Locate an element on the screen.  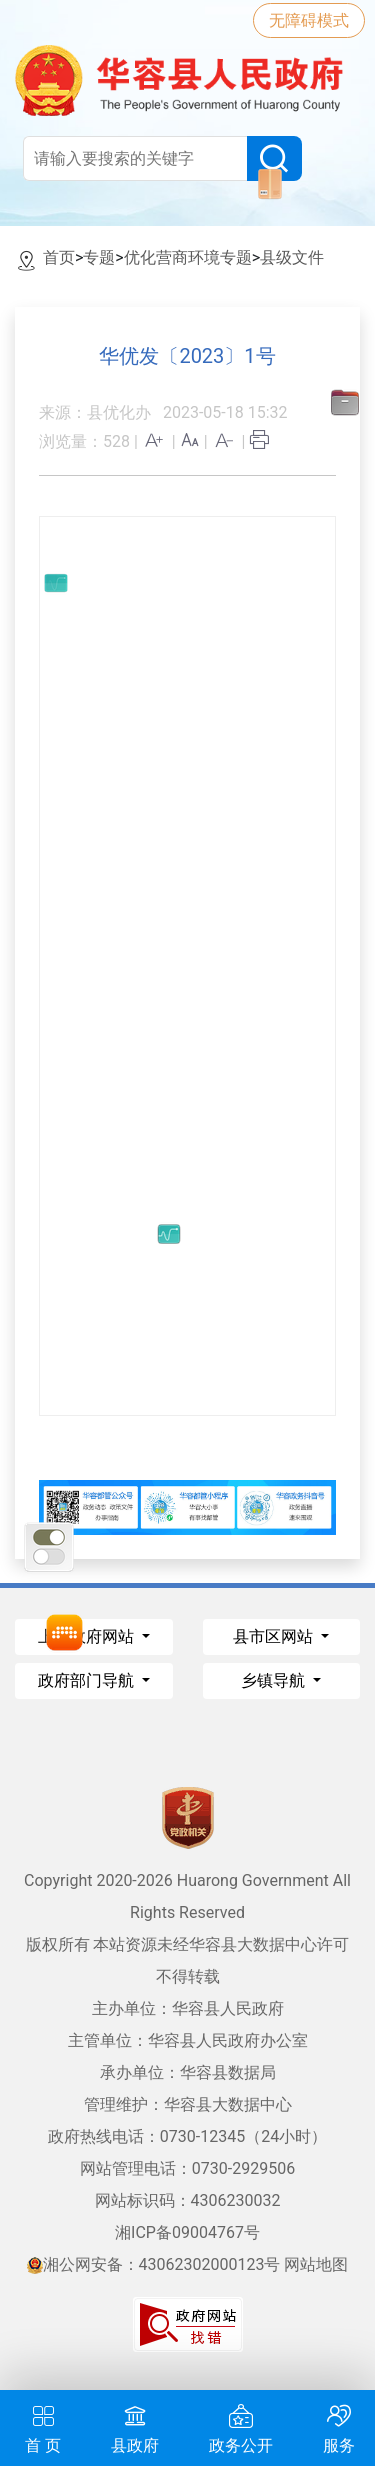
open or install a debian software package is located at coordinates (270, 184).